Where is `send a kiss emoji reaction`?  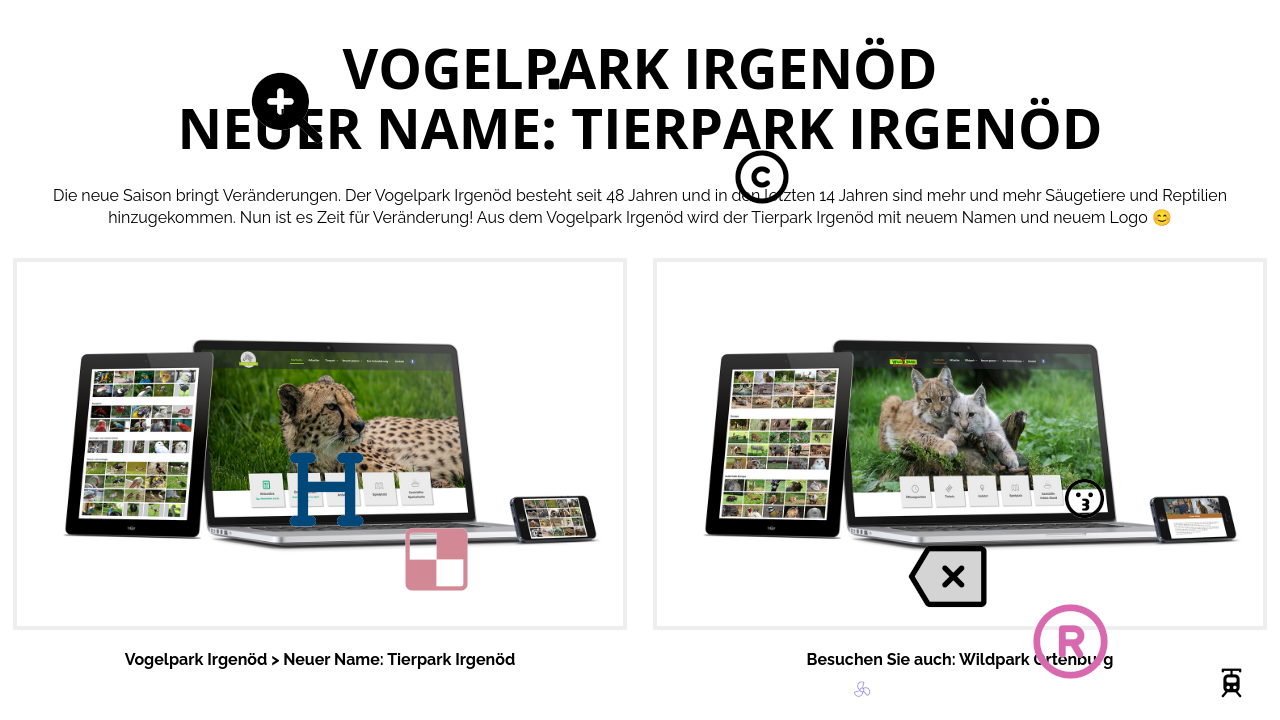 send a kiss emoji reaction is located at coordinates (1084, 498).